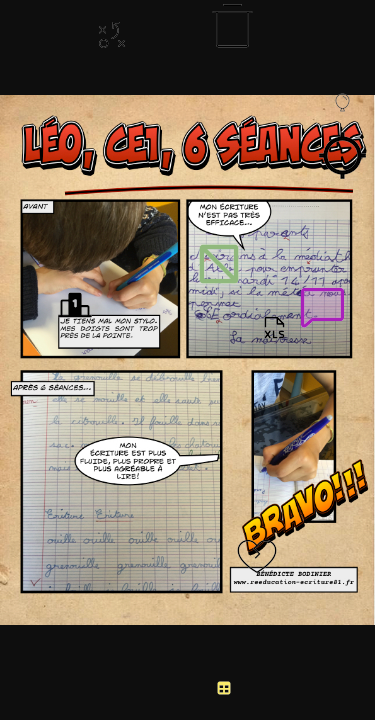  Describe the element at coordinates (232, 27) in the screenshot. I see `delete selected item` at that location.